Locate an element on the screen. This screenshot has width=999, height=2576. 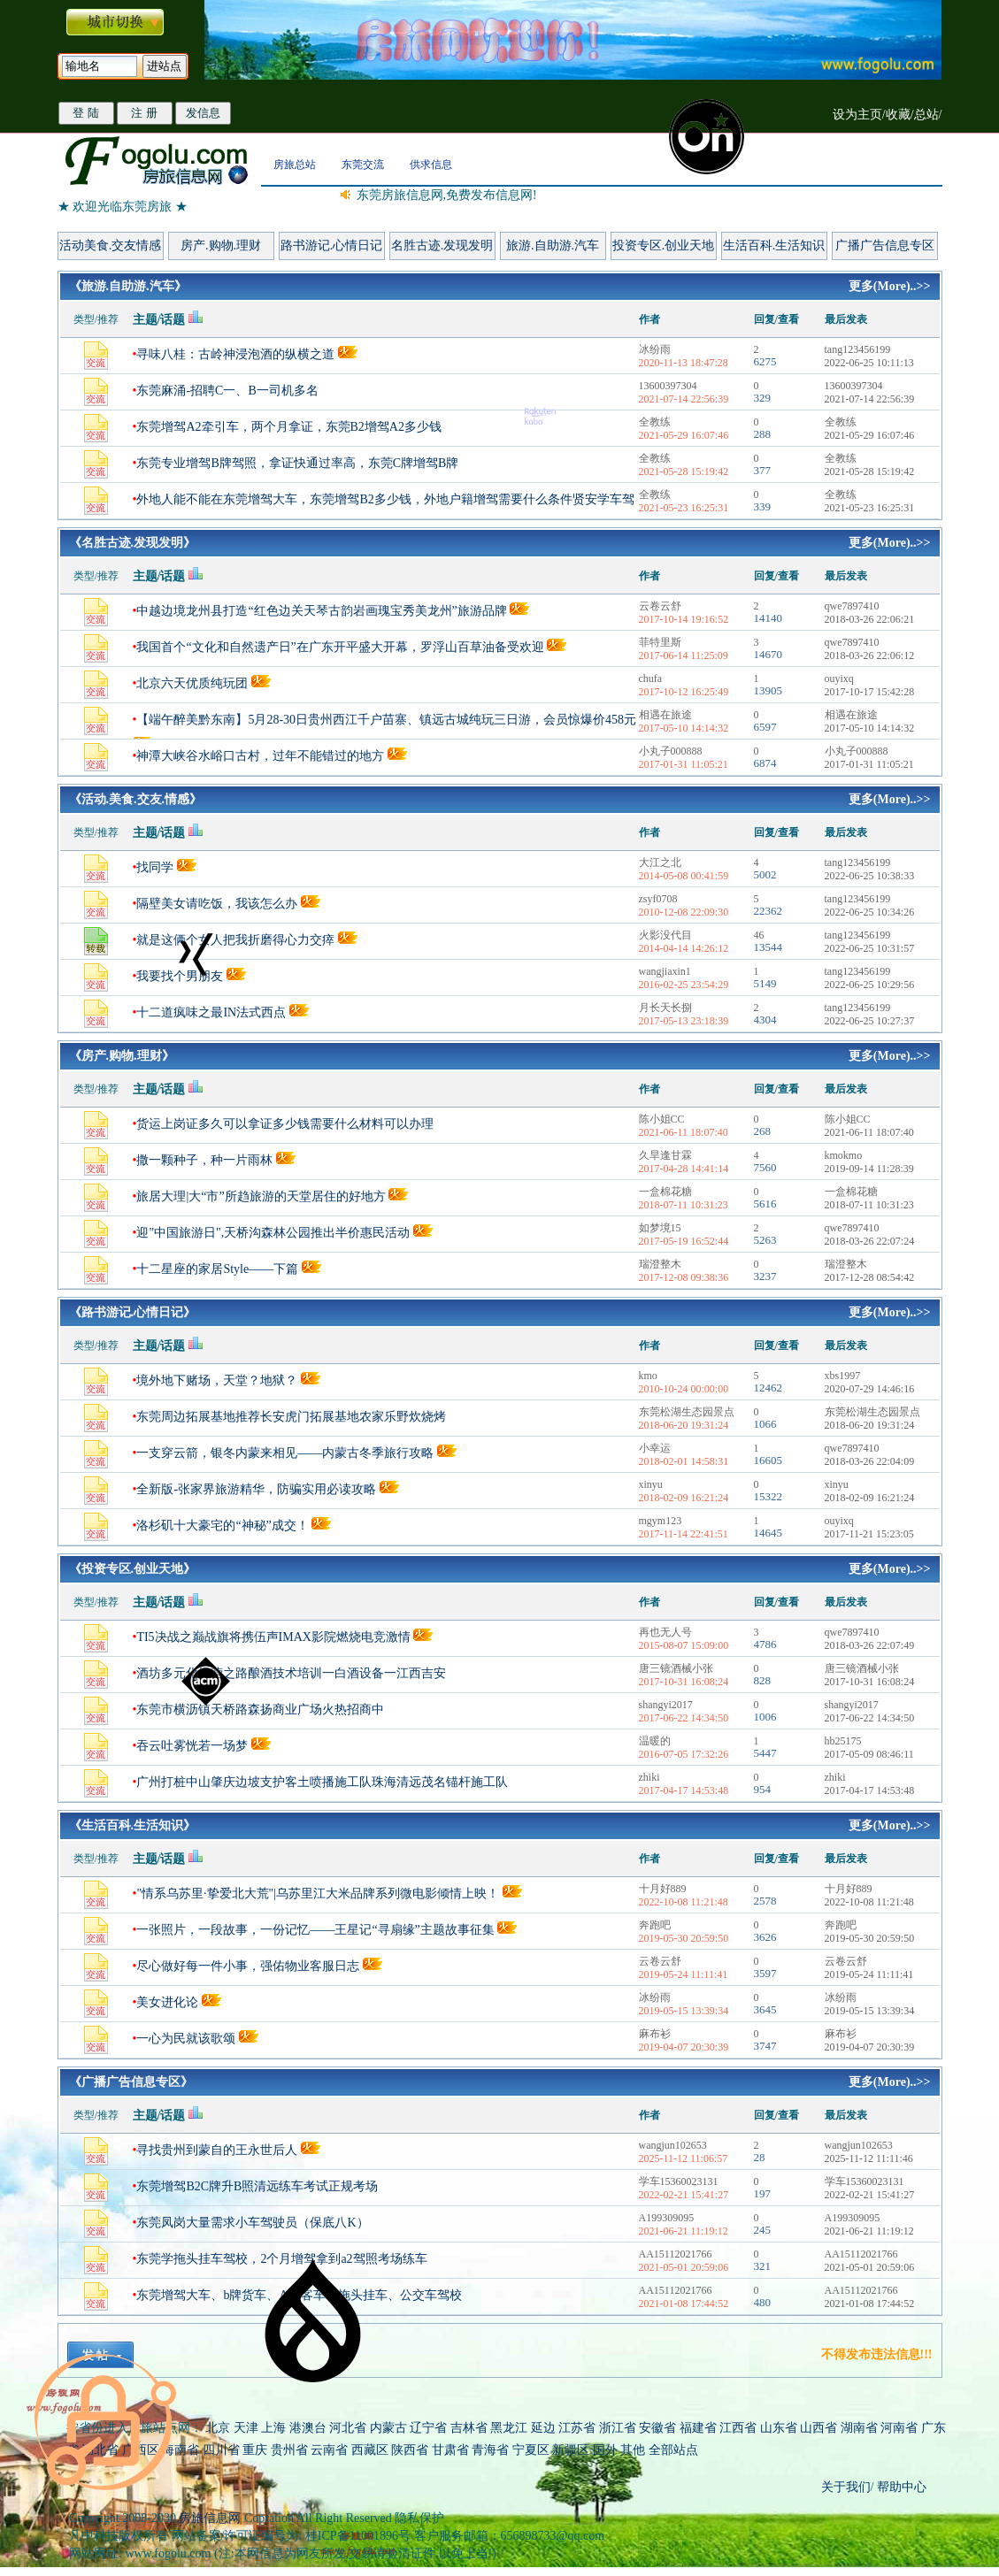
open the Rakuten Kobo e-reader app is located at coordinates (540, 416).